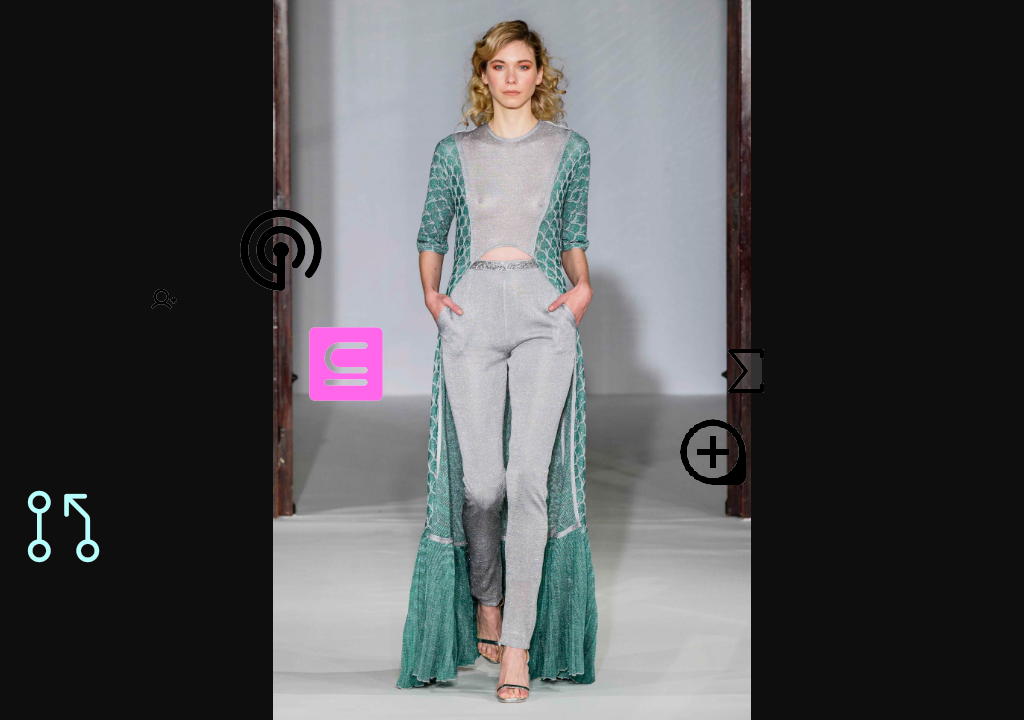 The image size is (1024, 720). What do you see at coordinates (60, 526) in the screenshot?
I see `create a new pull request` at bounding box center [60, 526].